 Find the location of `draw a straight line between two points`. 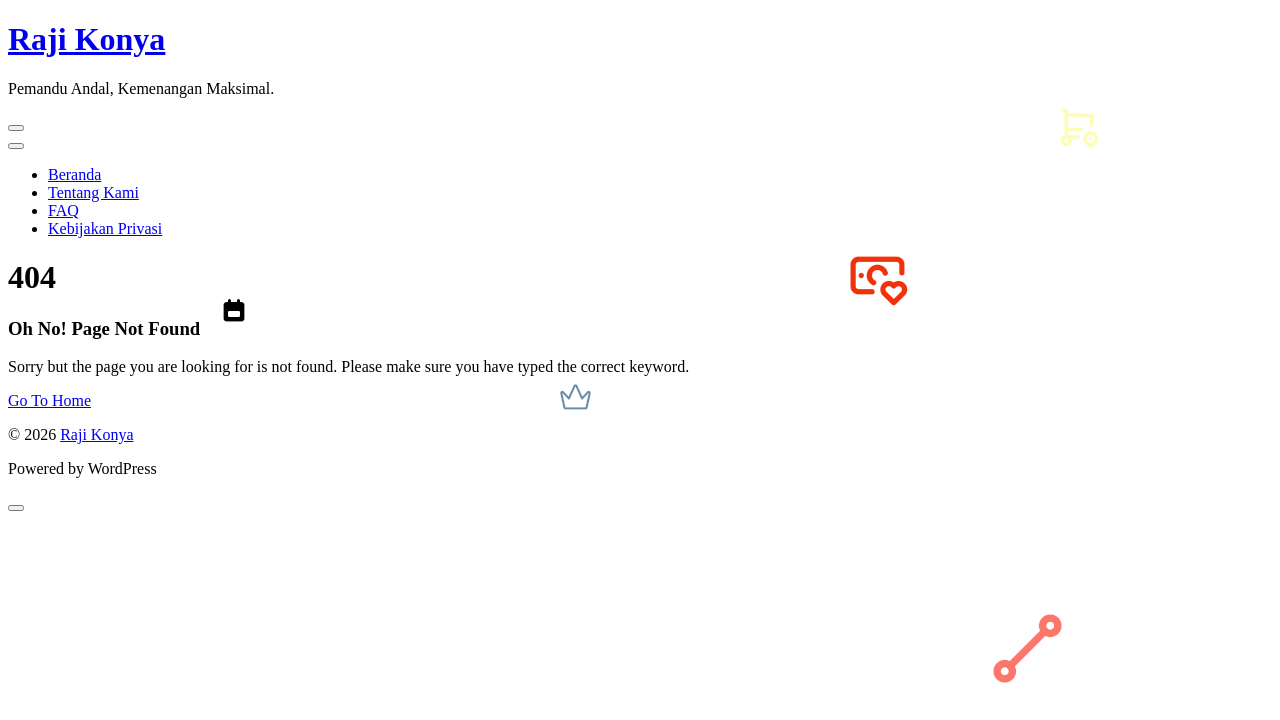

draw a straight line between two points is located at coordinates (1027, 648).